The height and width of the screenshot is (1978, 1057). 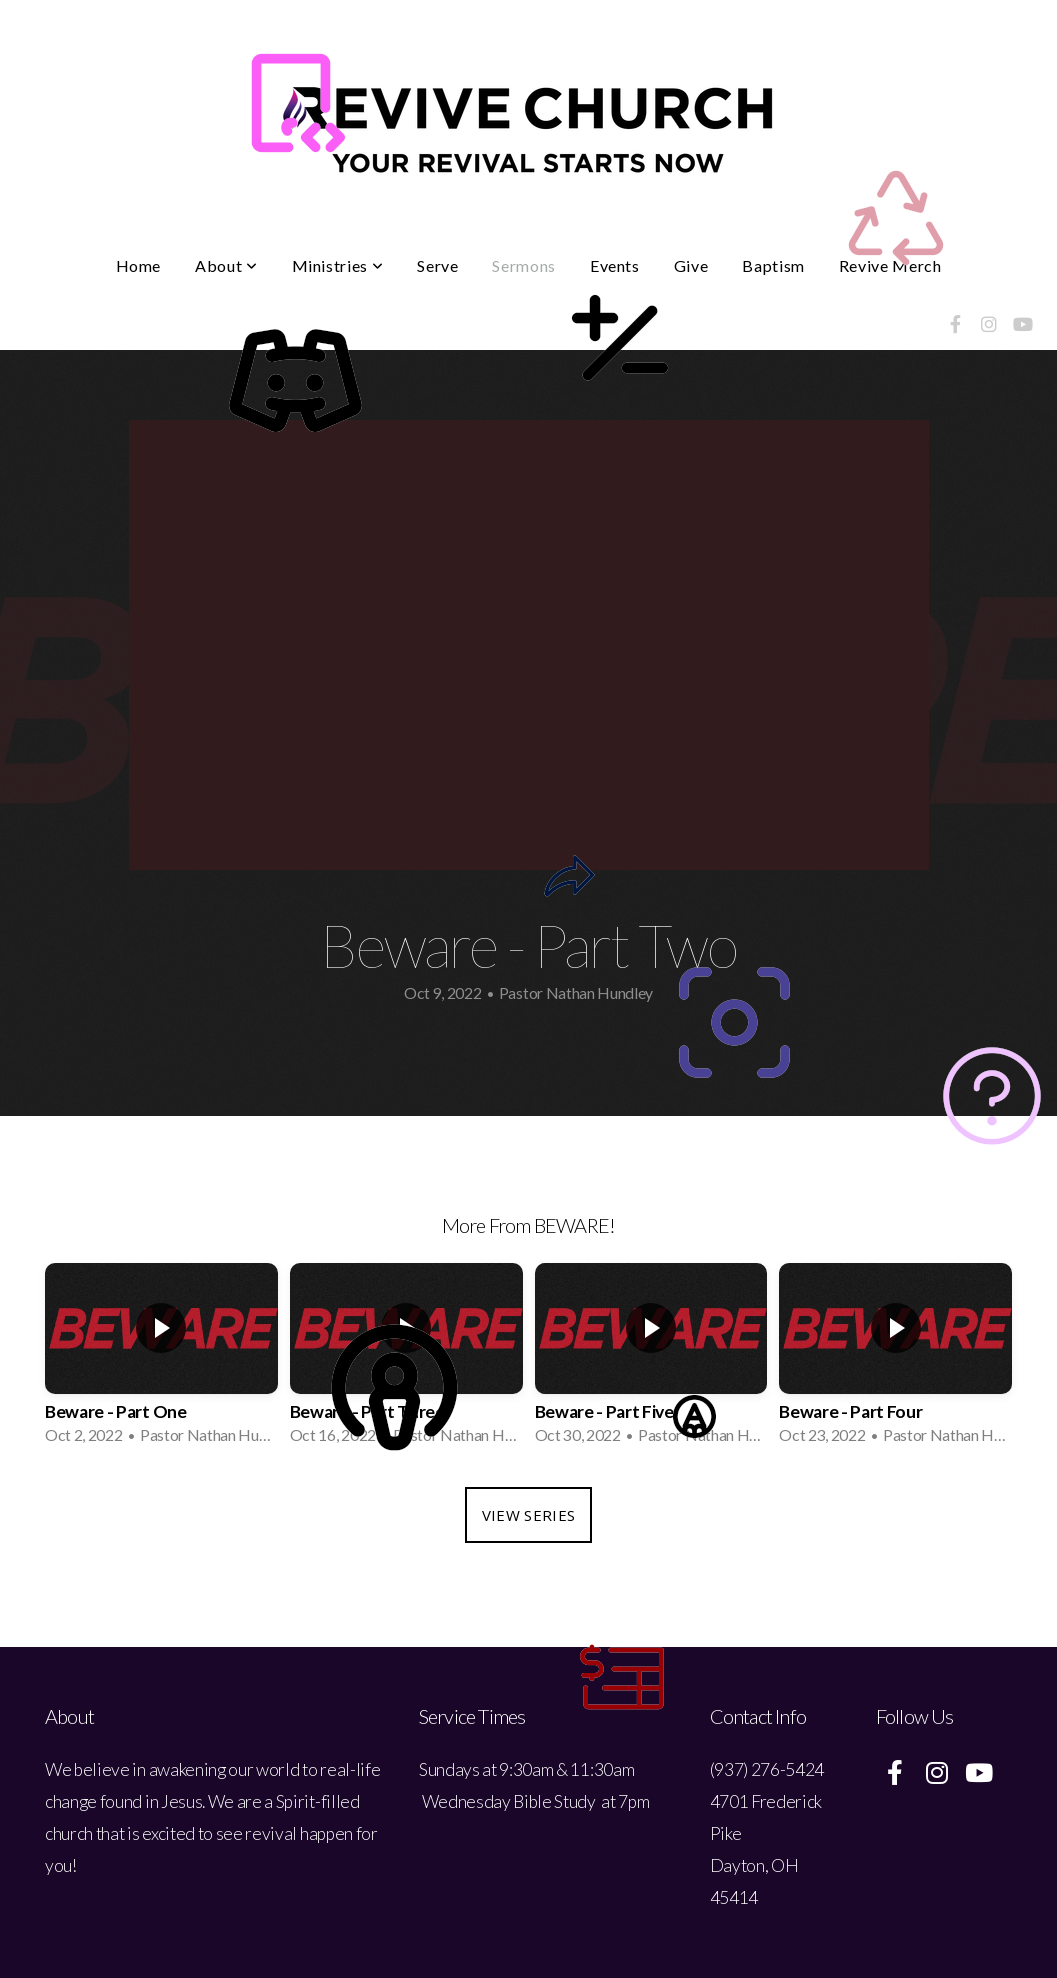 What do you see at coordinates (623, 1678) in the screenshot?
I see `view invoice details` at bounding box center [623, 1678].